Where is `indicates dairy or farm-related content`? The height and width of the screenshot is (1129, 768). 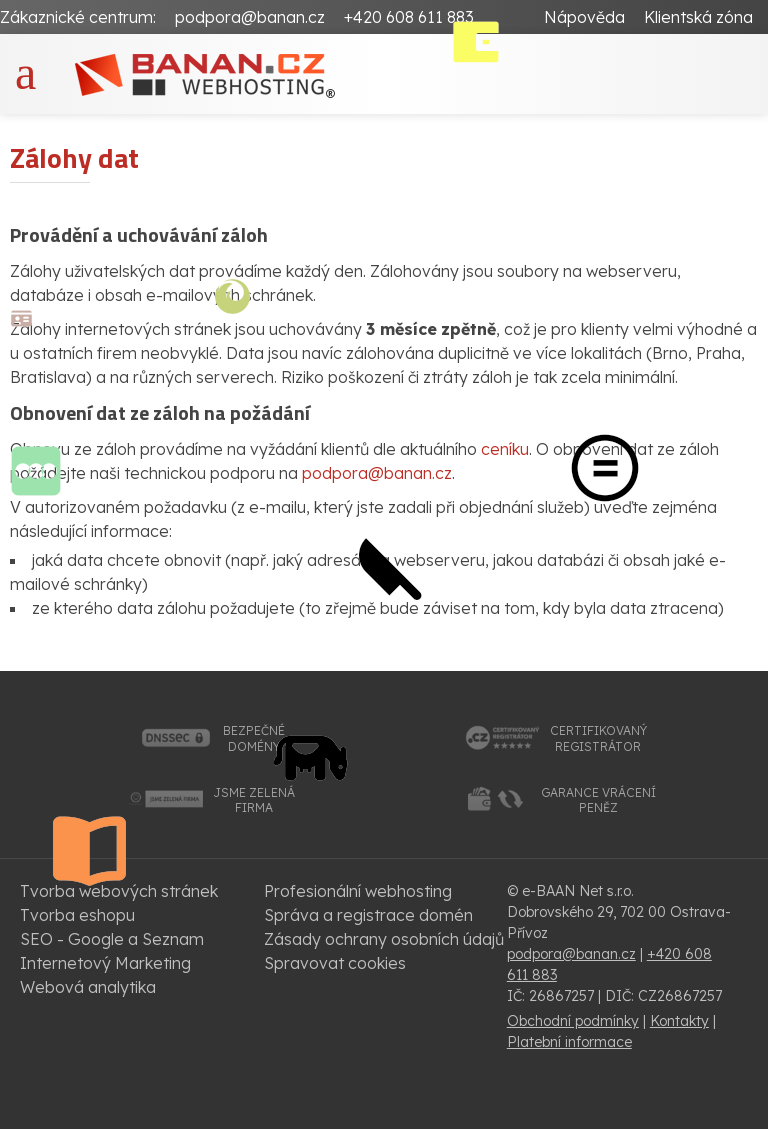 indicates dairy or farm-related content is located at coordinates (311, 758).